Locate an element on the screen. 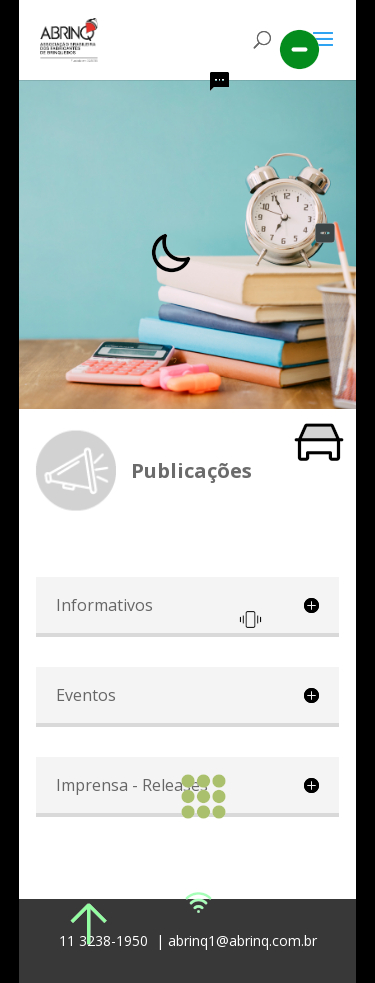 The image size is (375, 983). enable dark mode is located at coordinates (171, 253).